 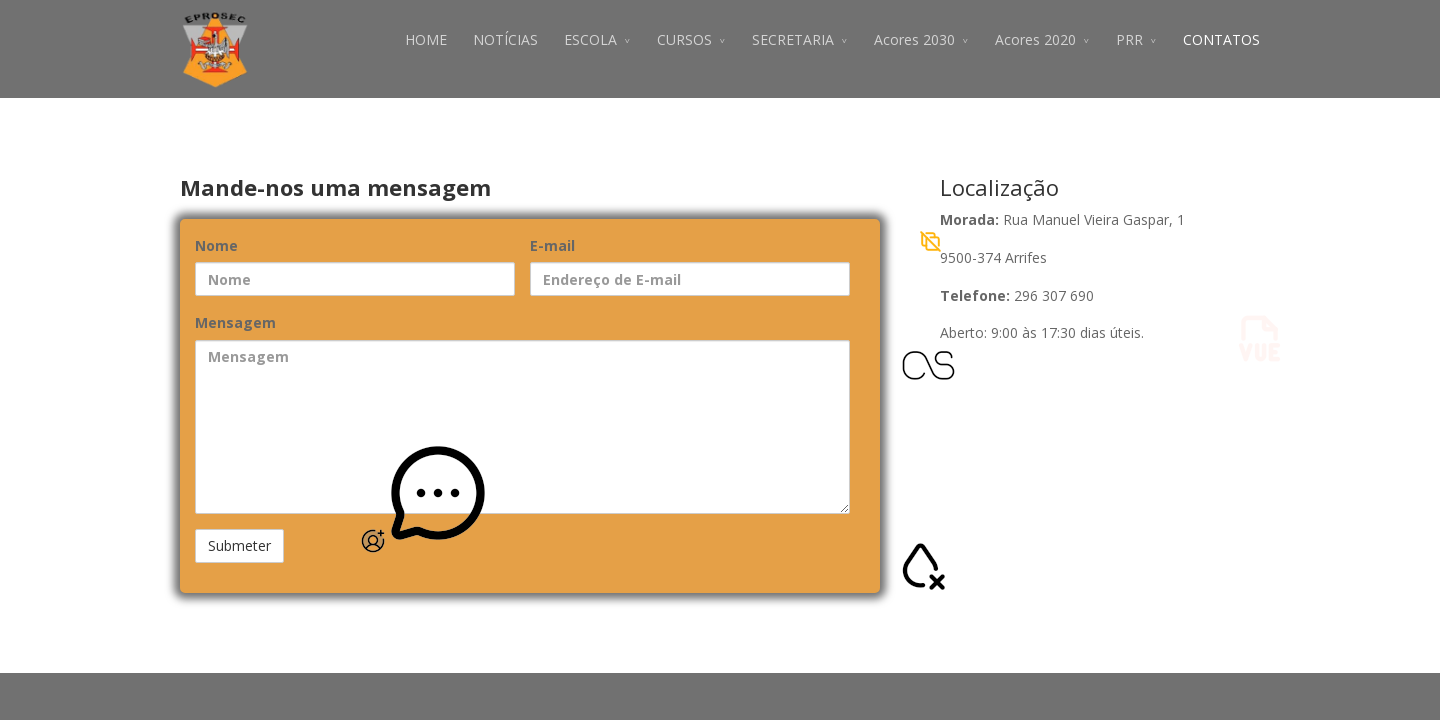 What do you see at coordinates (920, 565) in the screenshot?
I see `disable water or liquid-related feature` at bounding box center [920, 565].